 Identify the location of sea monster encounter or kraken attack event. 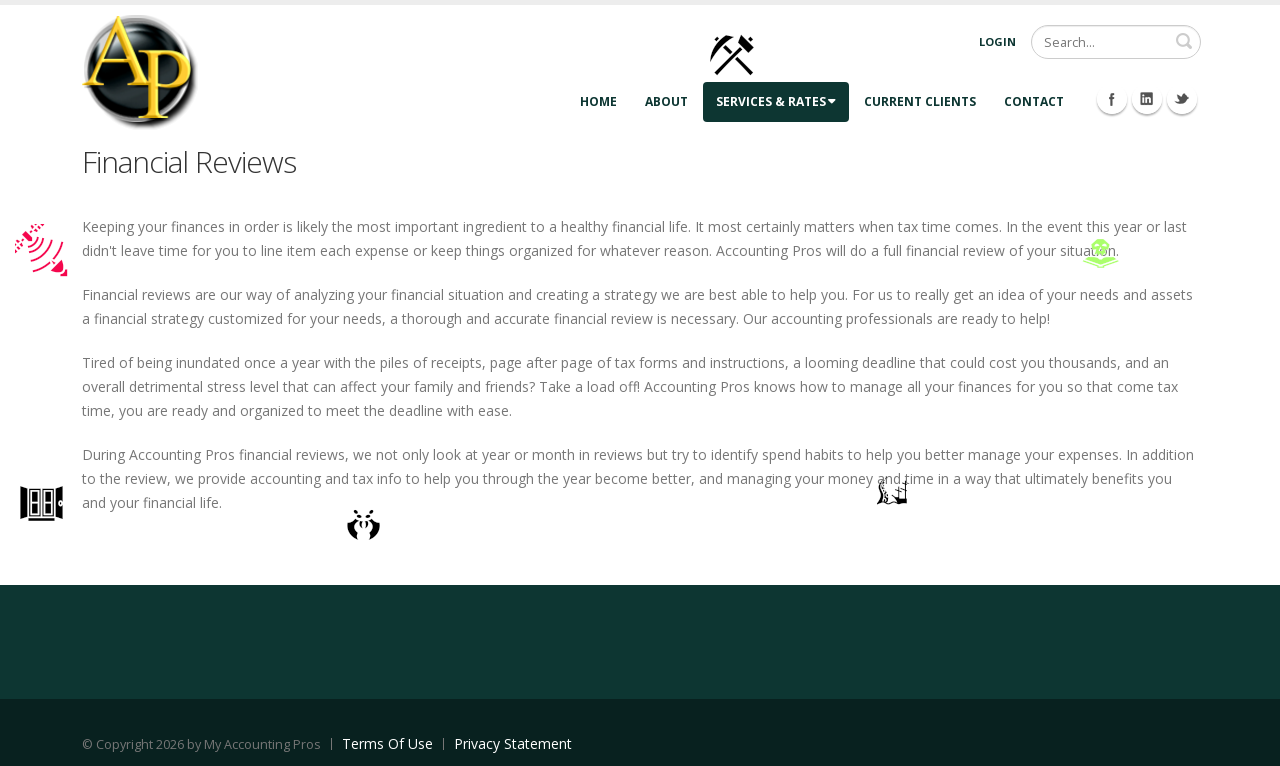
(892, 490).